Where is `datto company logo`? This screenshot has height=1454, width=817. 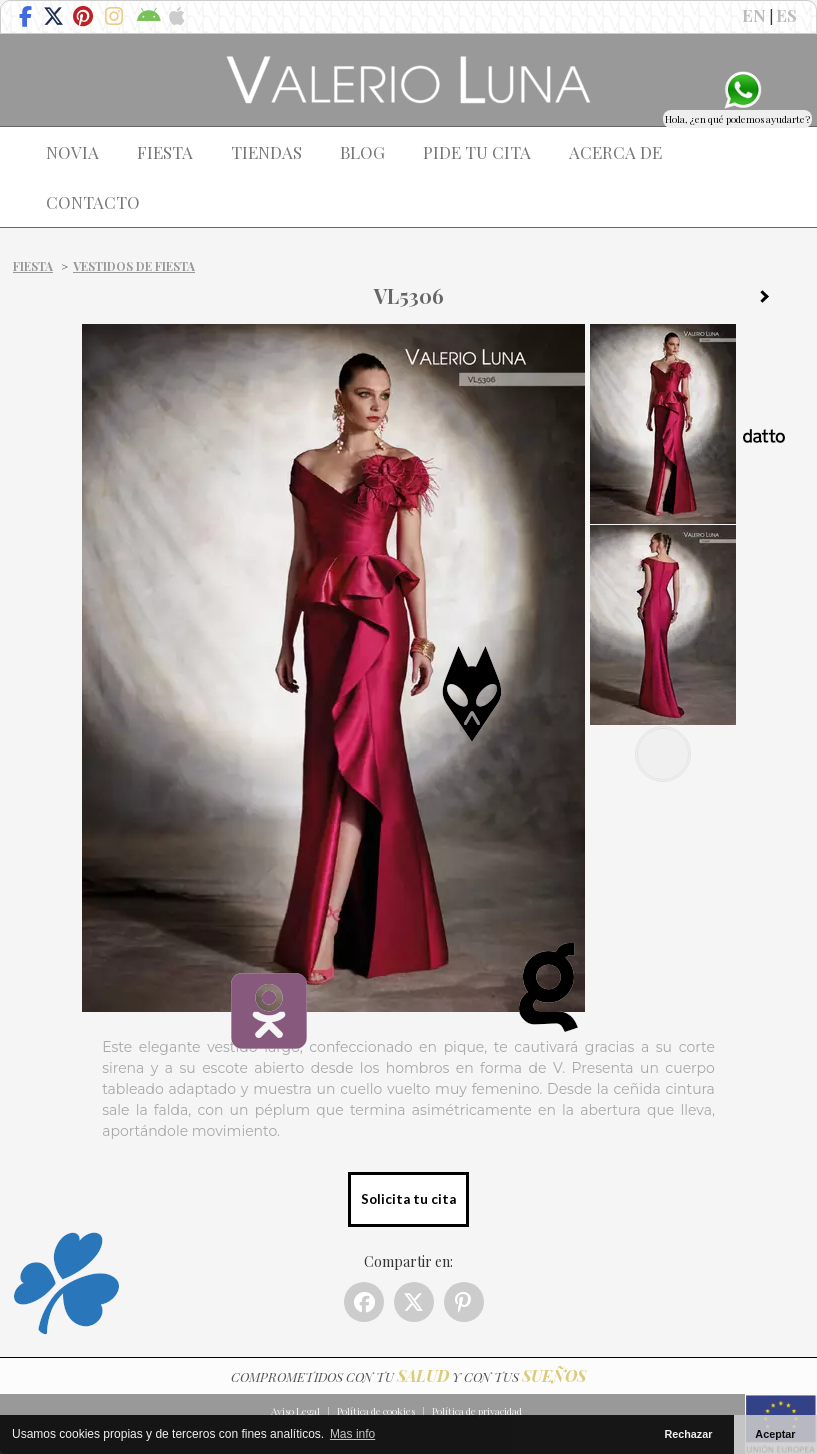 datto company logo is located at coordinates (764, 436).